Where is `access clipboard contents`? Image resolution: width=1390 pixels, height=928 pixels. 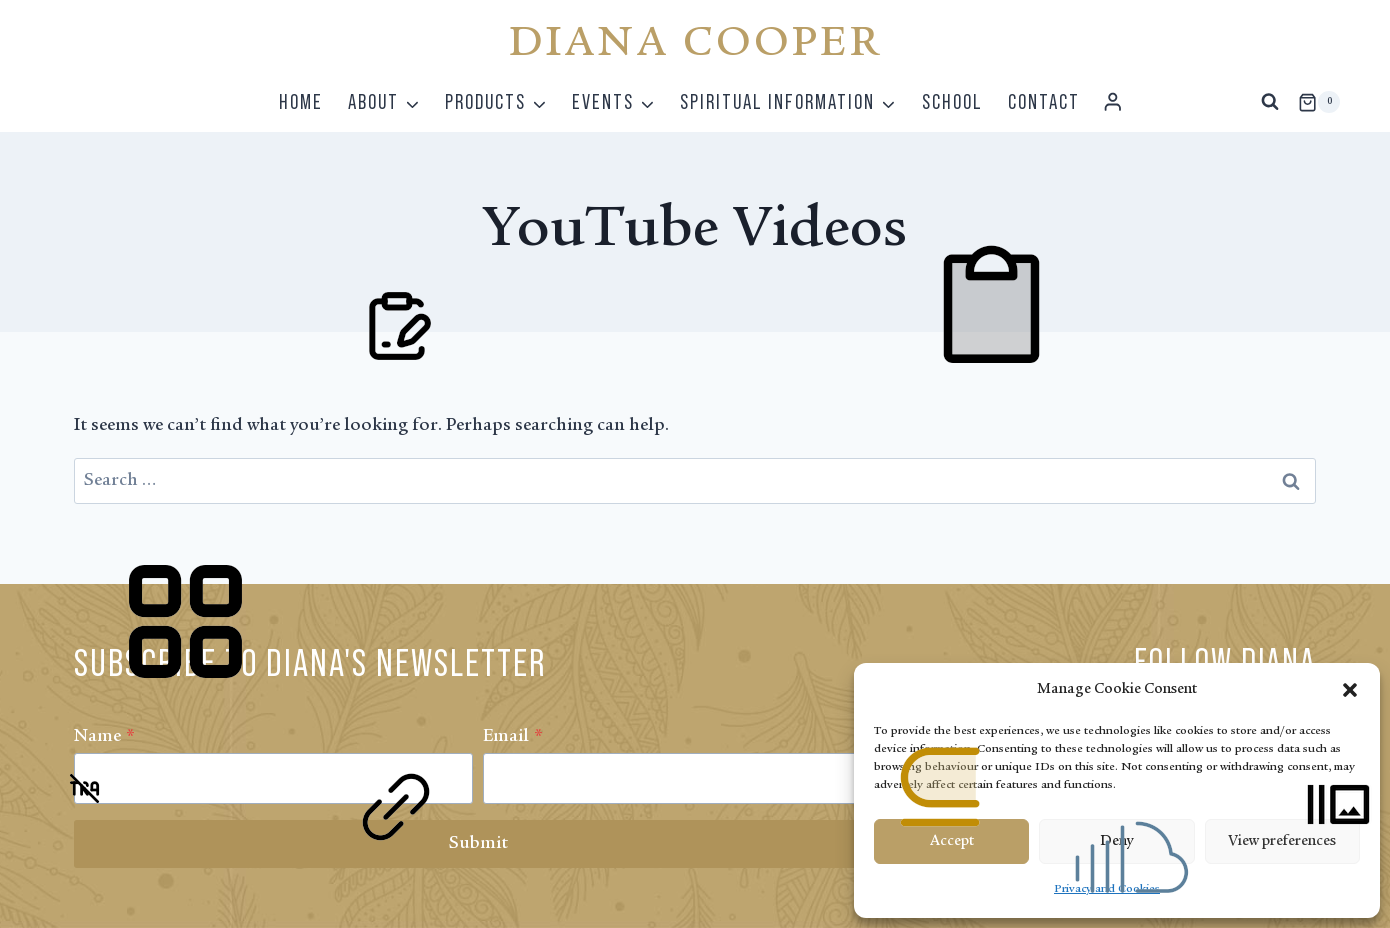
access clipboard contents is located at coordinates (991, 306).